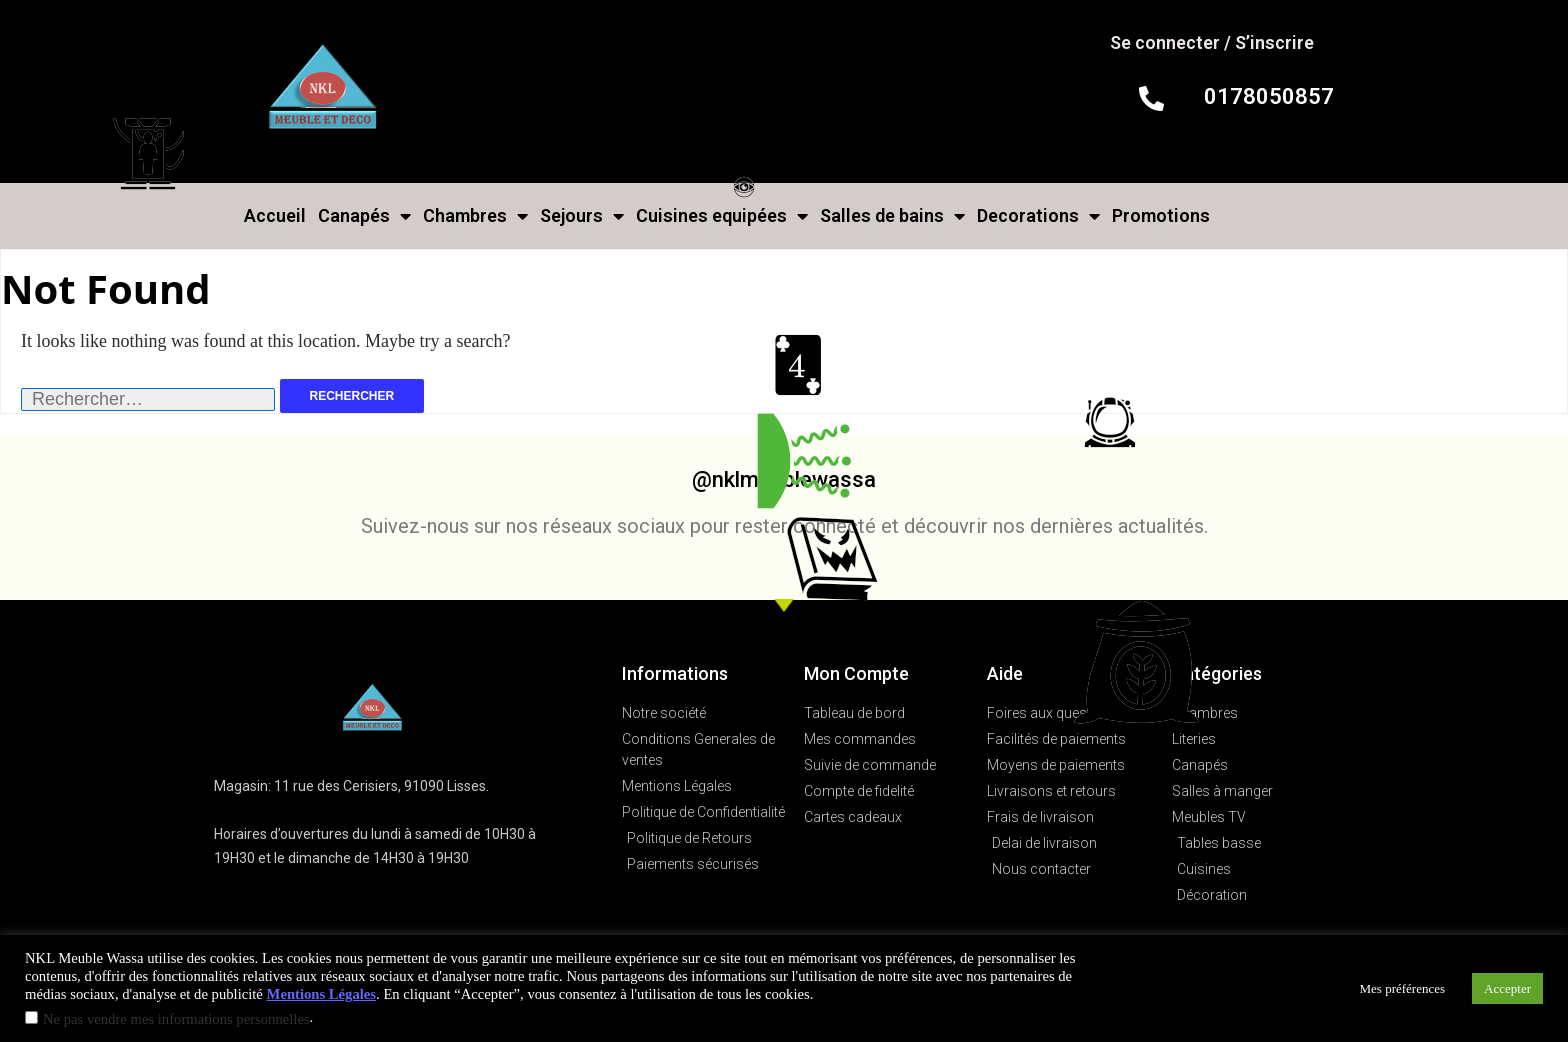 The height and width of the screenshot is (1042, 1568). What do you see at coordinates (798, 365) in the screenshot?
I see `play the four of clubs card` at bounding box center [798, 365].